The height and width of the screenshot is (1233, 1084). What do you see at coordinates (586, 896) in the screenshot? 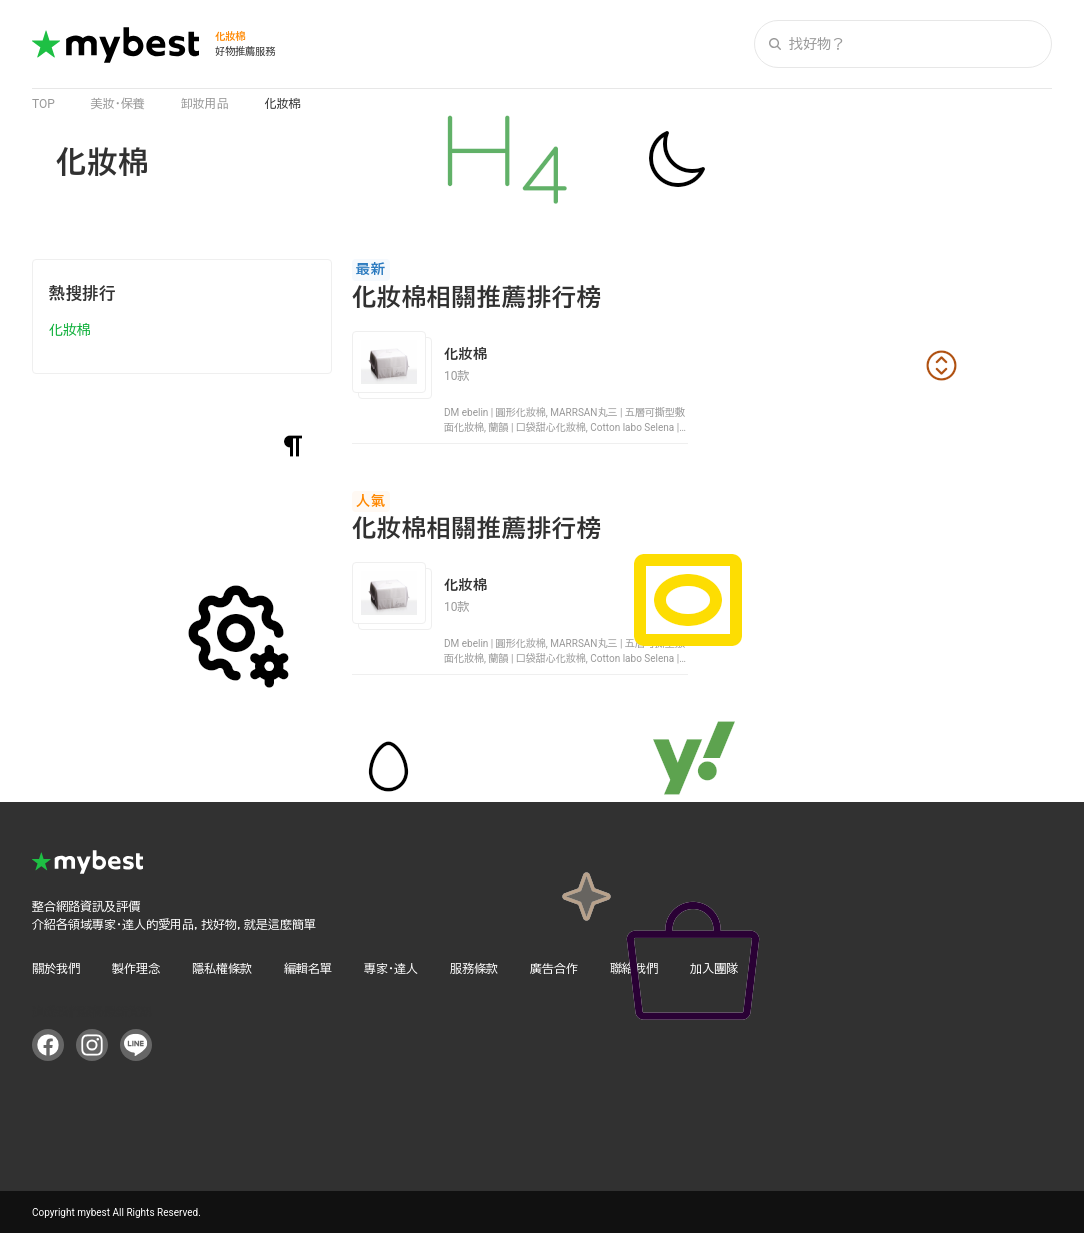
I see `indicates a featured or highlighted item` at bounding box center [586, 896].